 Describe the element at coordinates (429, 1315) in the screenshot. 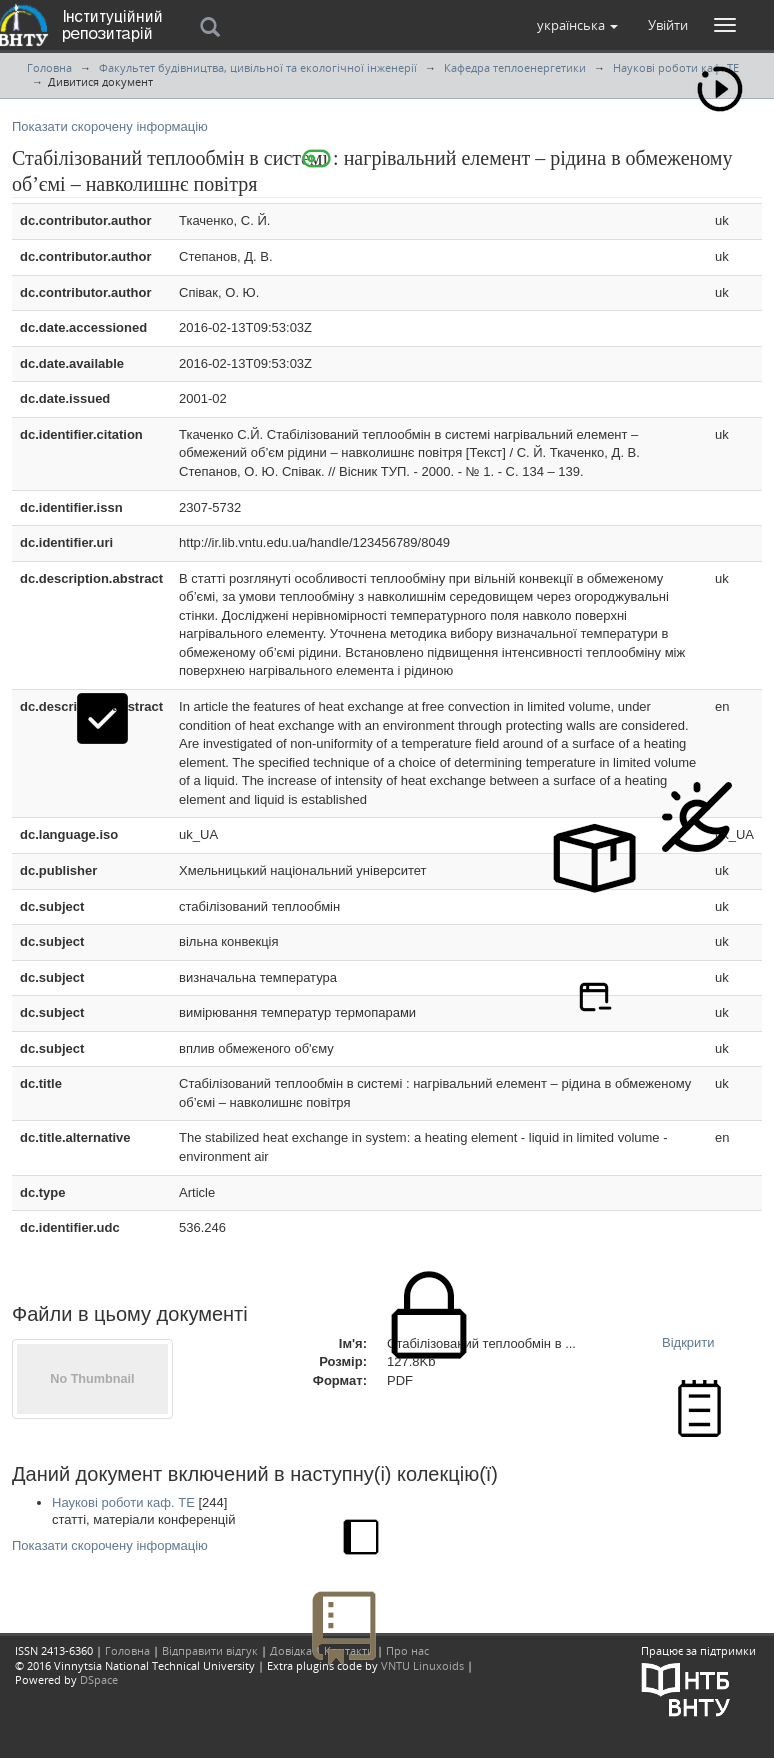

I see `indicates a locked or secured item` at that location.